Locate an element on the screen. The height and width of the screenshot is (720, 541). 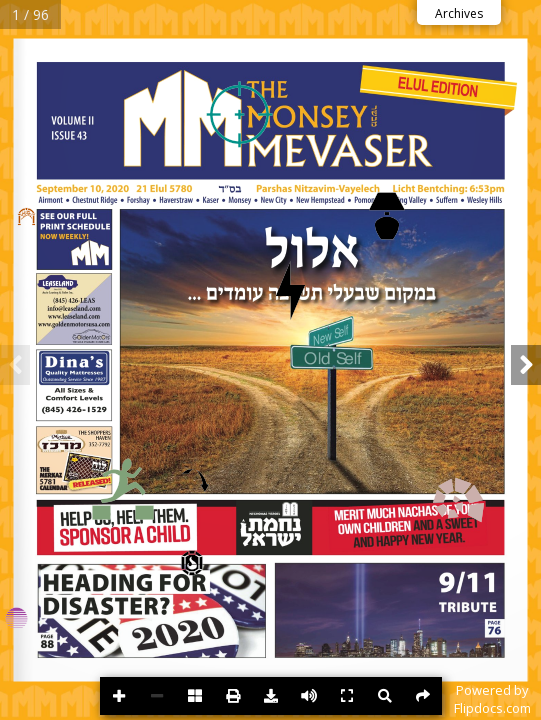
indicates electric or battery power is located at coordinates (290, 290).